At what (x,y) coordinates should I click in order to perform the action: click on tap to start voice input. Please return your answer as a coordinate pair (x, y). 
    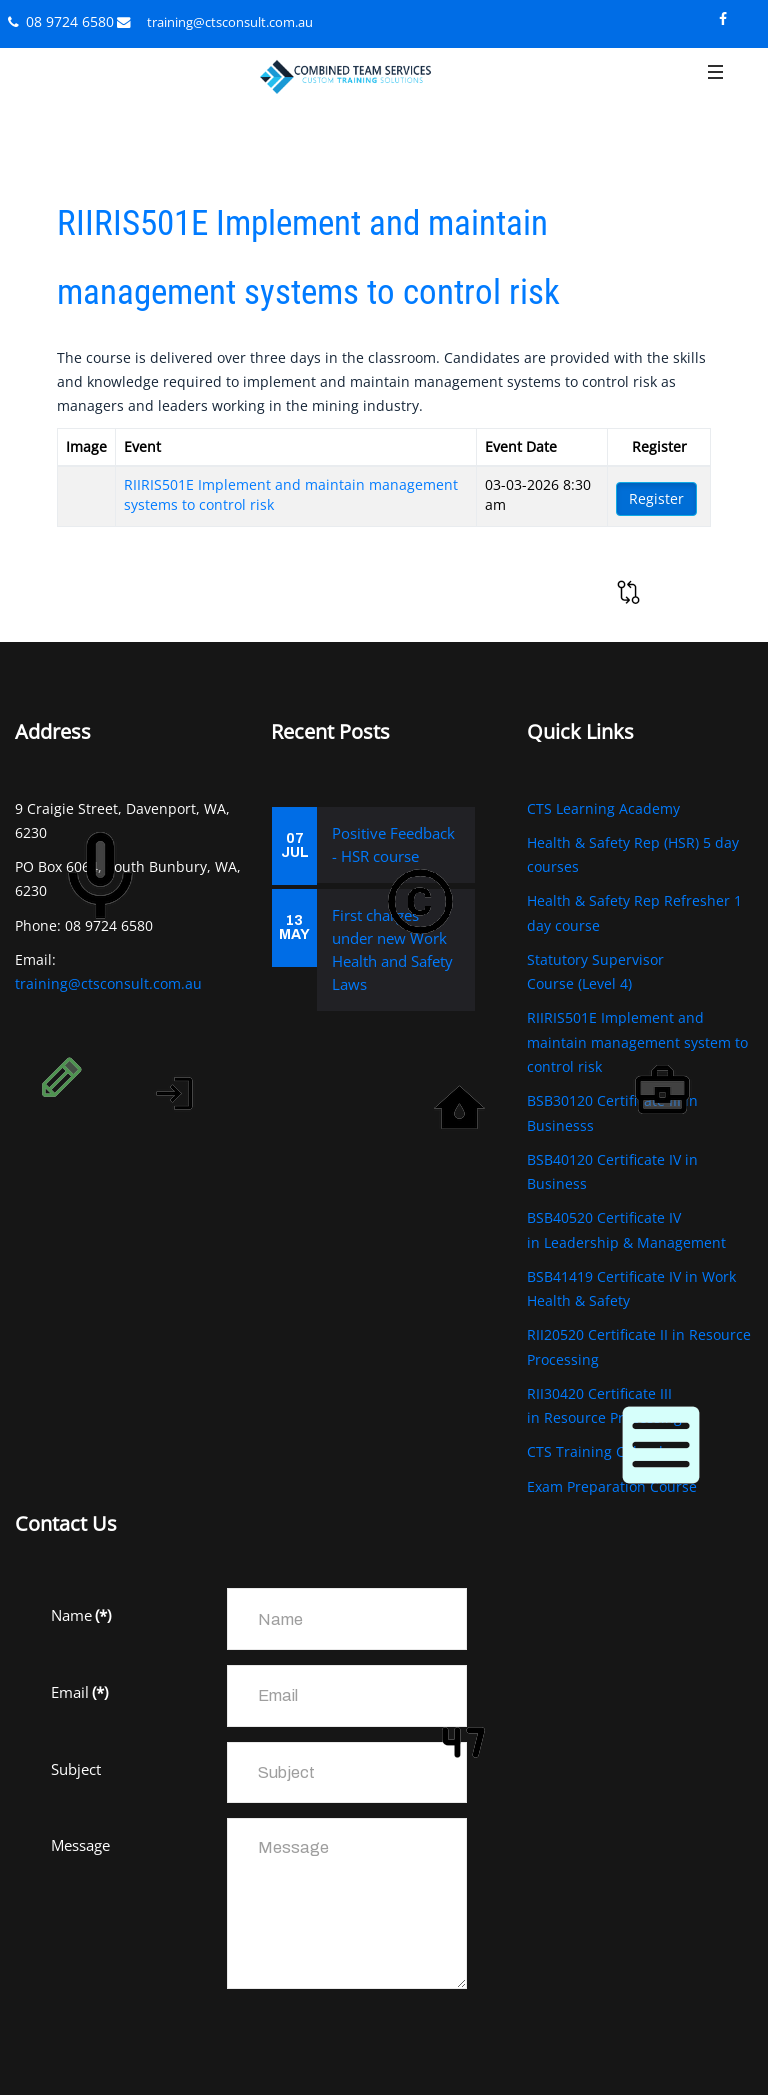
    Looking at the image, I should click on (100, 877).